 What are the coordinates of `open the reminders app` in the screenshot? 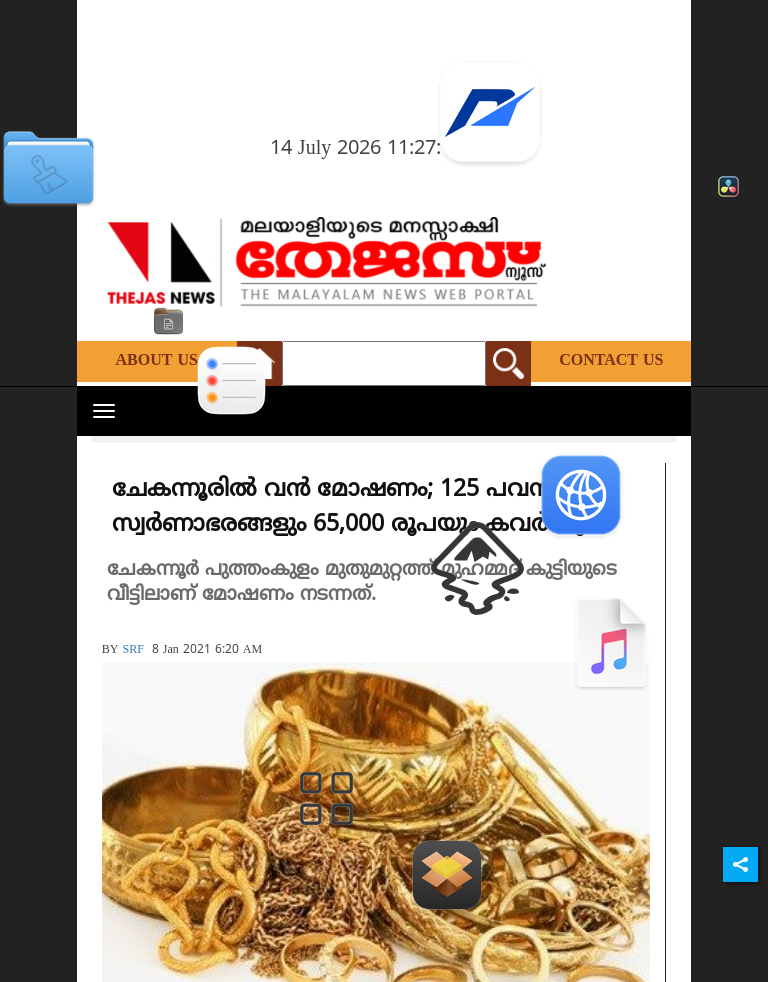 It's located at (231, 380).